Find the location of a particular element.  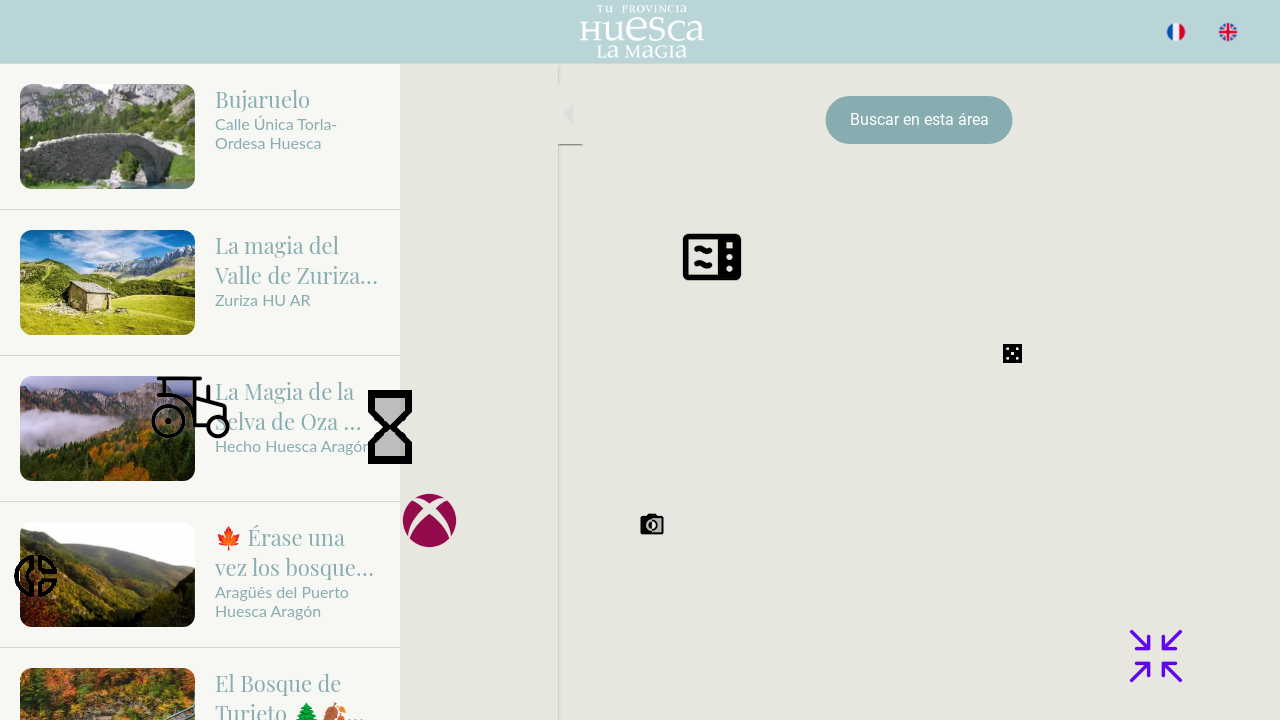

indicates a process is waiting or pending is located at coordinates (390, 427).